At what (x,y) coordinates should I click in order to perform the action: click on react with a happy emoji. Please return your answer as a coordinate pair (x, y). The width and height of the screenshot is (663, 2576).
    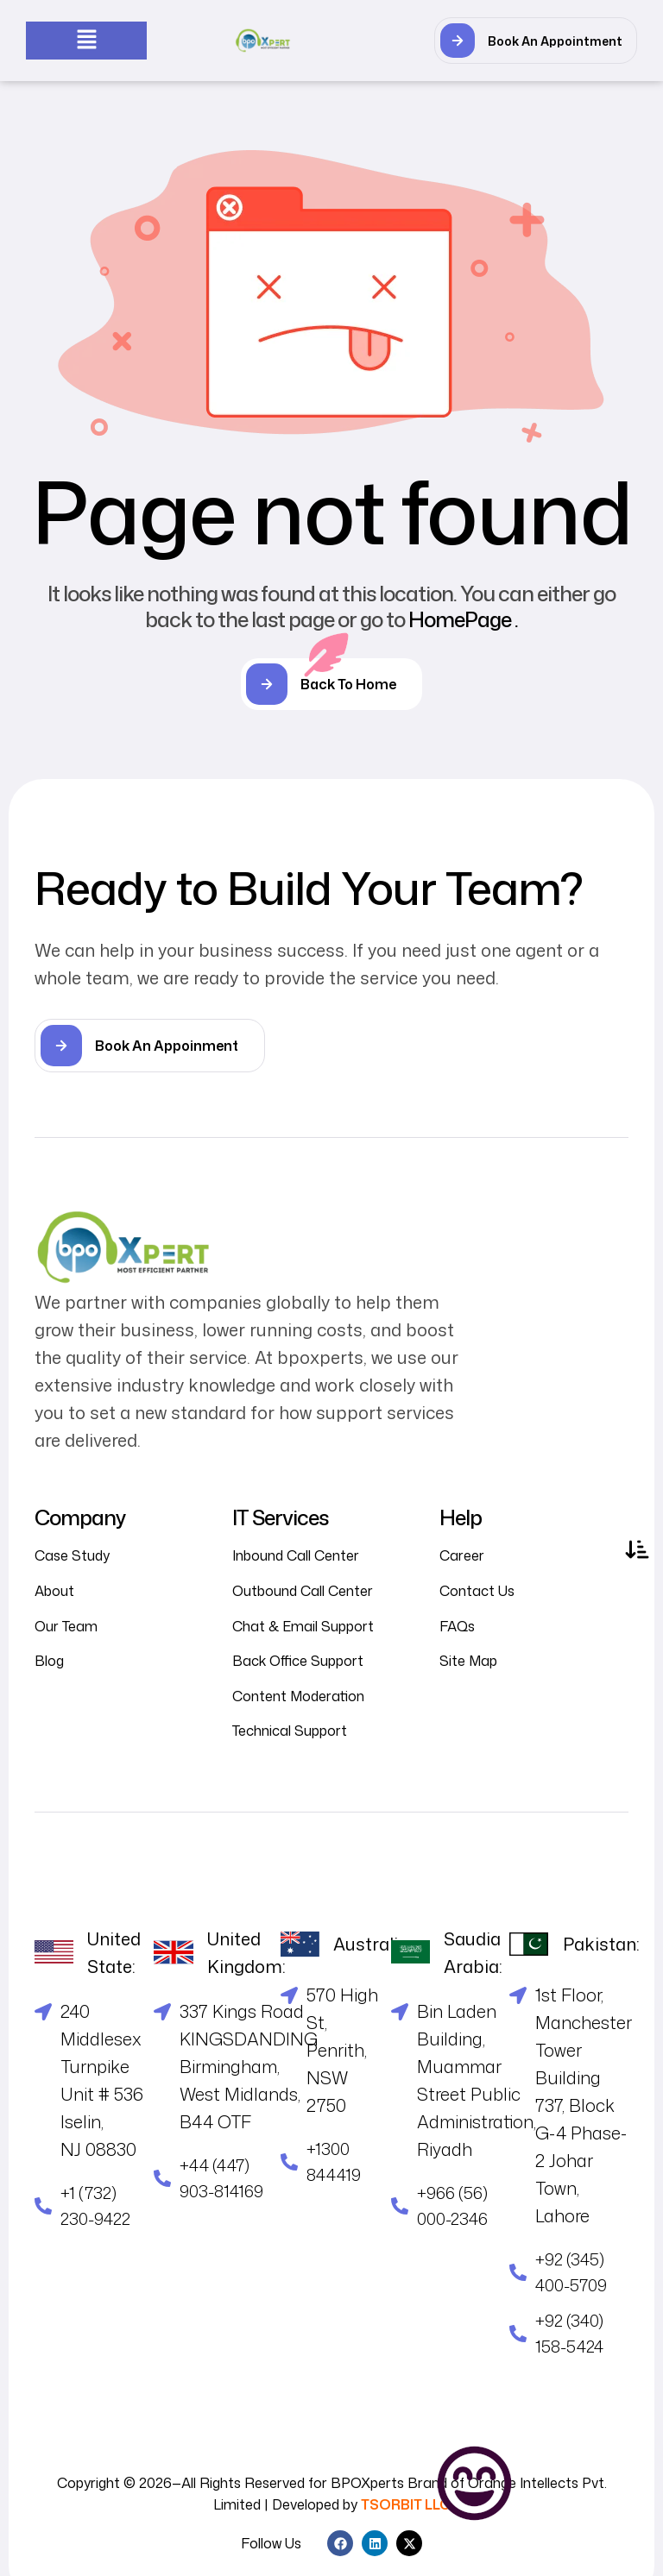
    Looking at the image, I should click on (474, 2483).